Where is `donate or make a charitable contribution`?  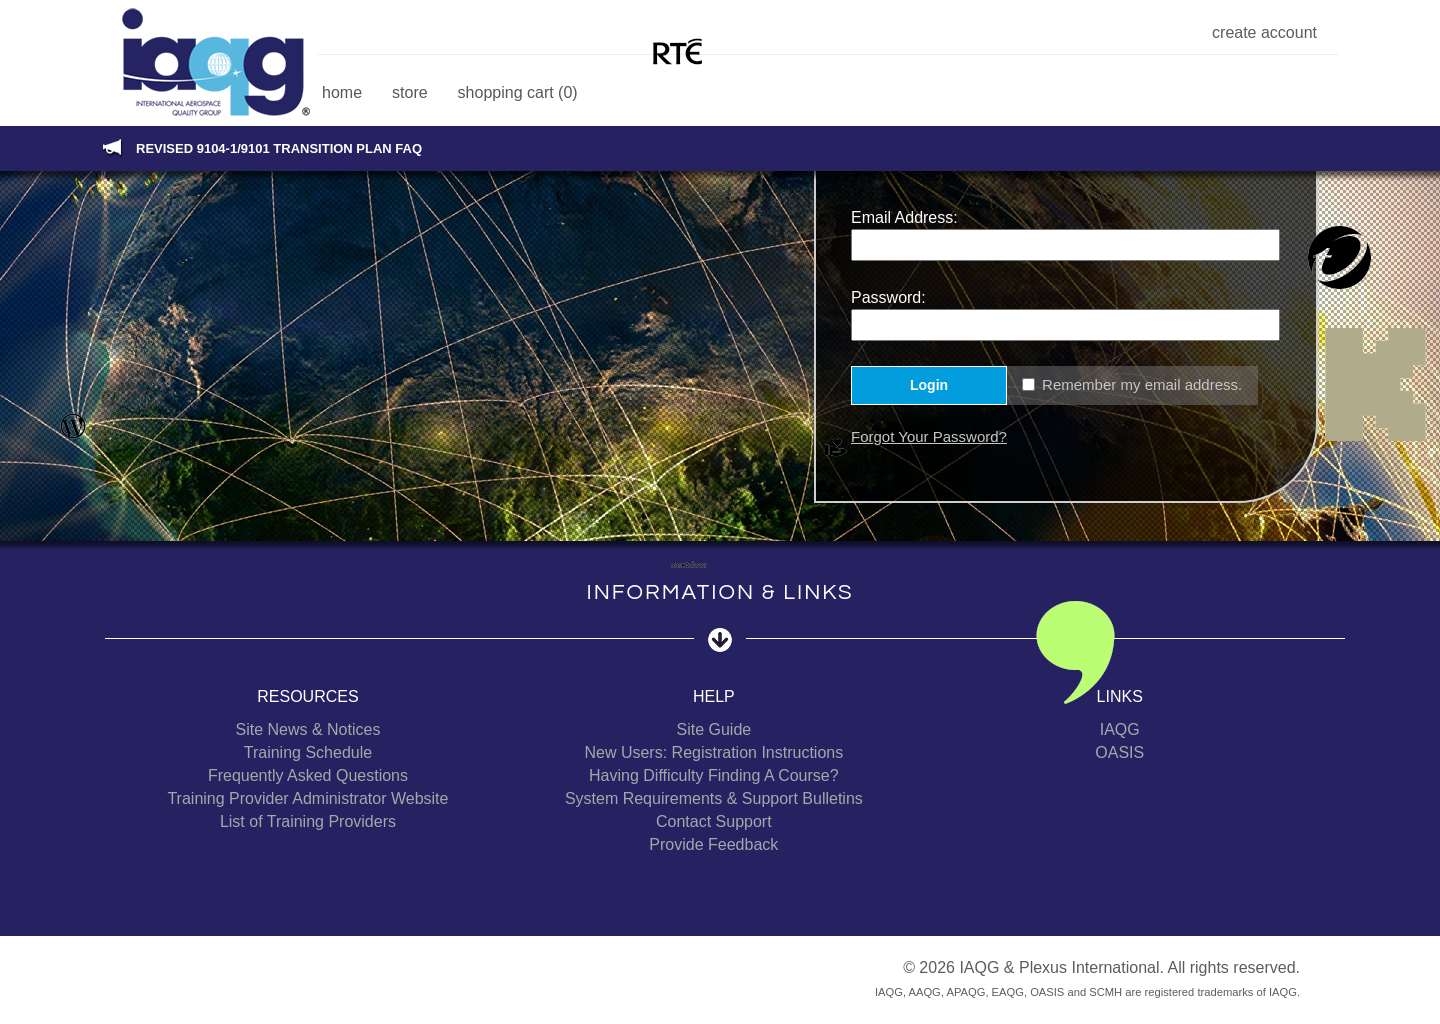 donate or make a charitable contribution is located at coordinates (835, 447).